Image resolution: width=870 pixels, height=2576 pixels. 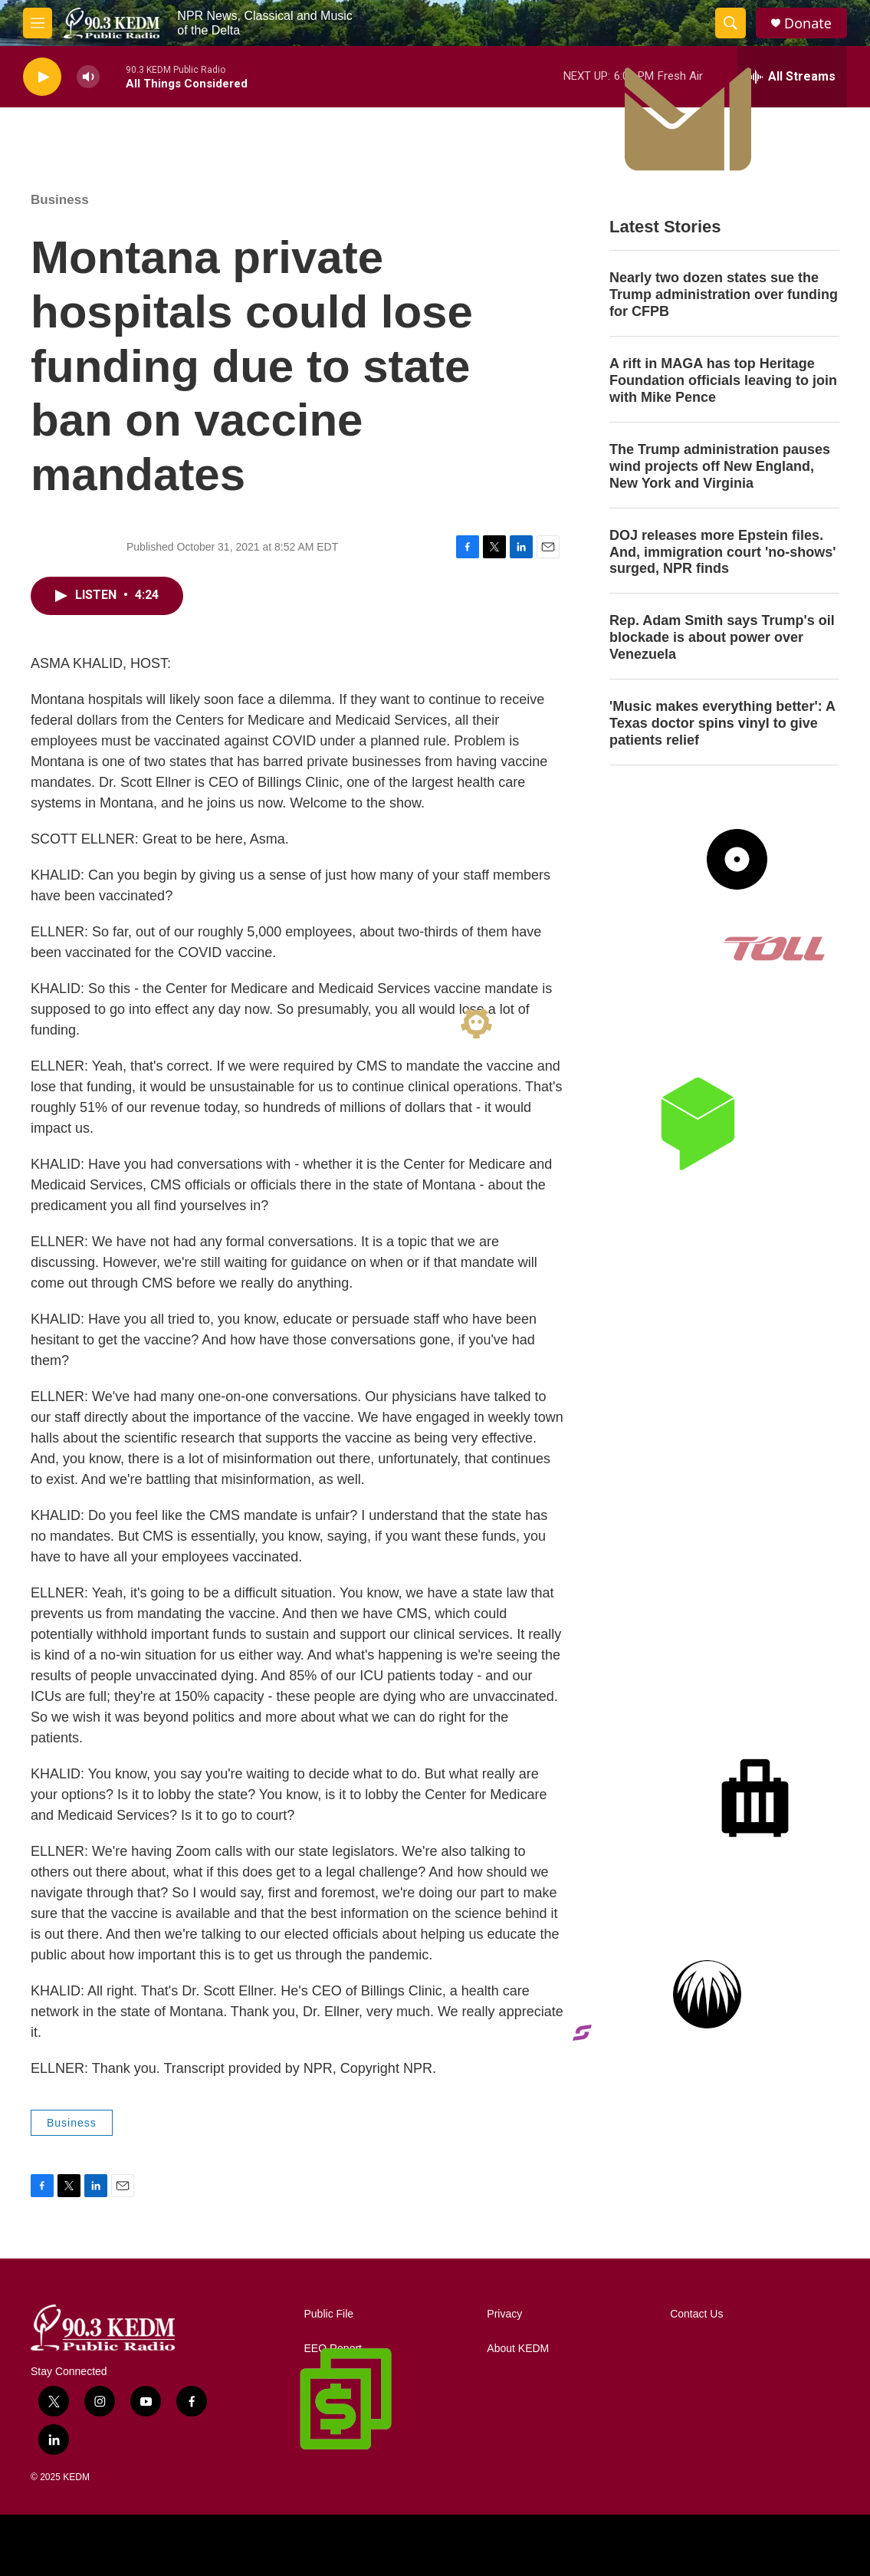 What do you see at coordinates (707, 1994) in the screenshot?
I see `open BitComet torrent client` at bounding box center [707, 1994].